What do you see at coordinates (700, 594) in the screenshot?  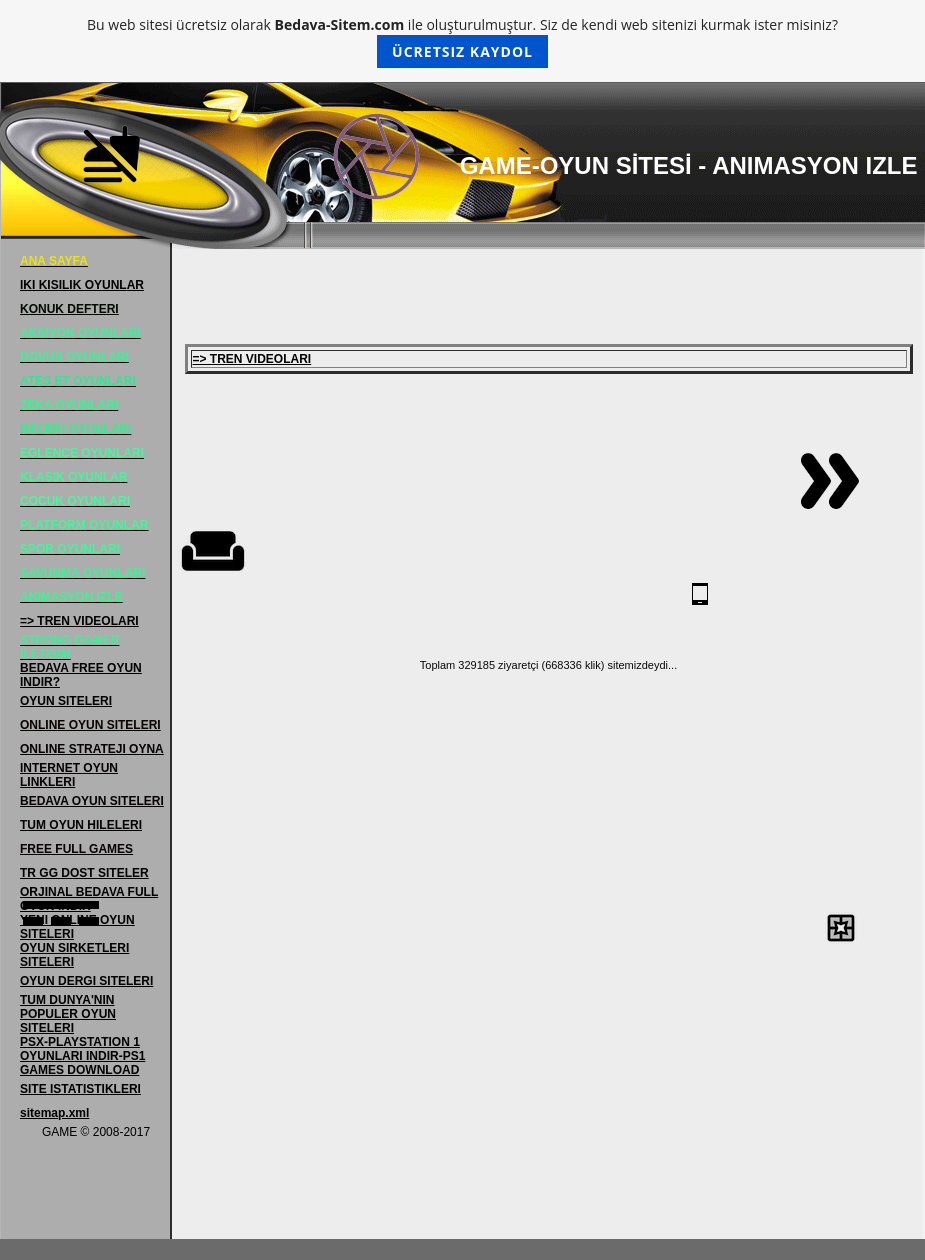 I see `switch to tablet view or layout` at bounding box center [700, 594].